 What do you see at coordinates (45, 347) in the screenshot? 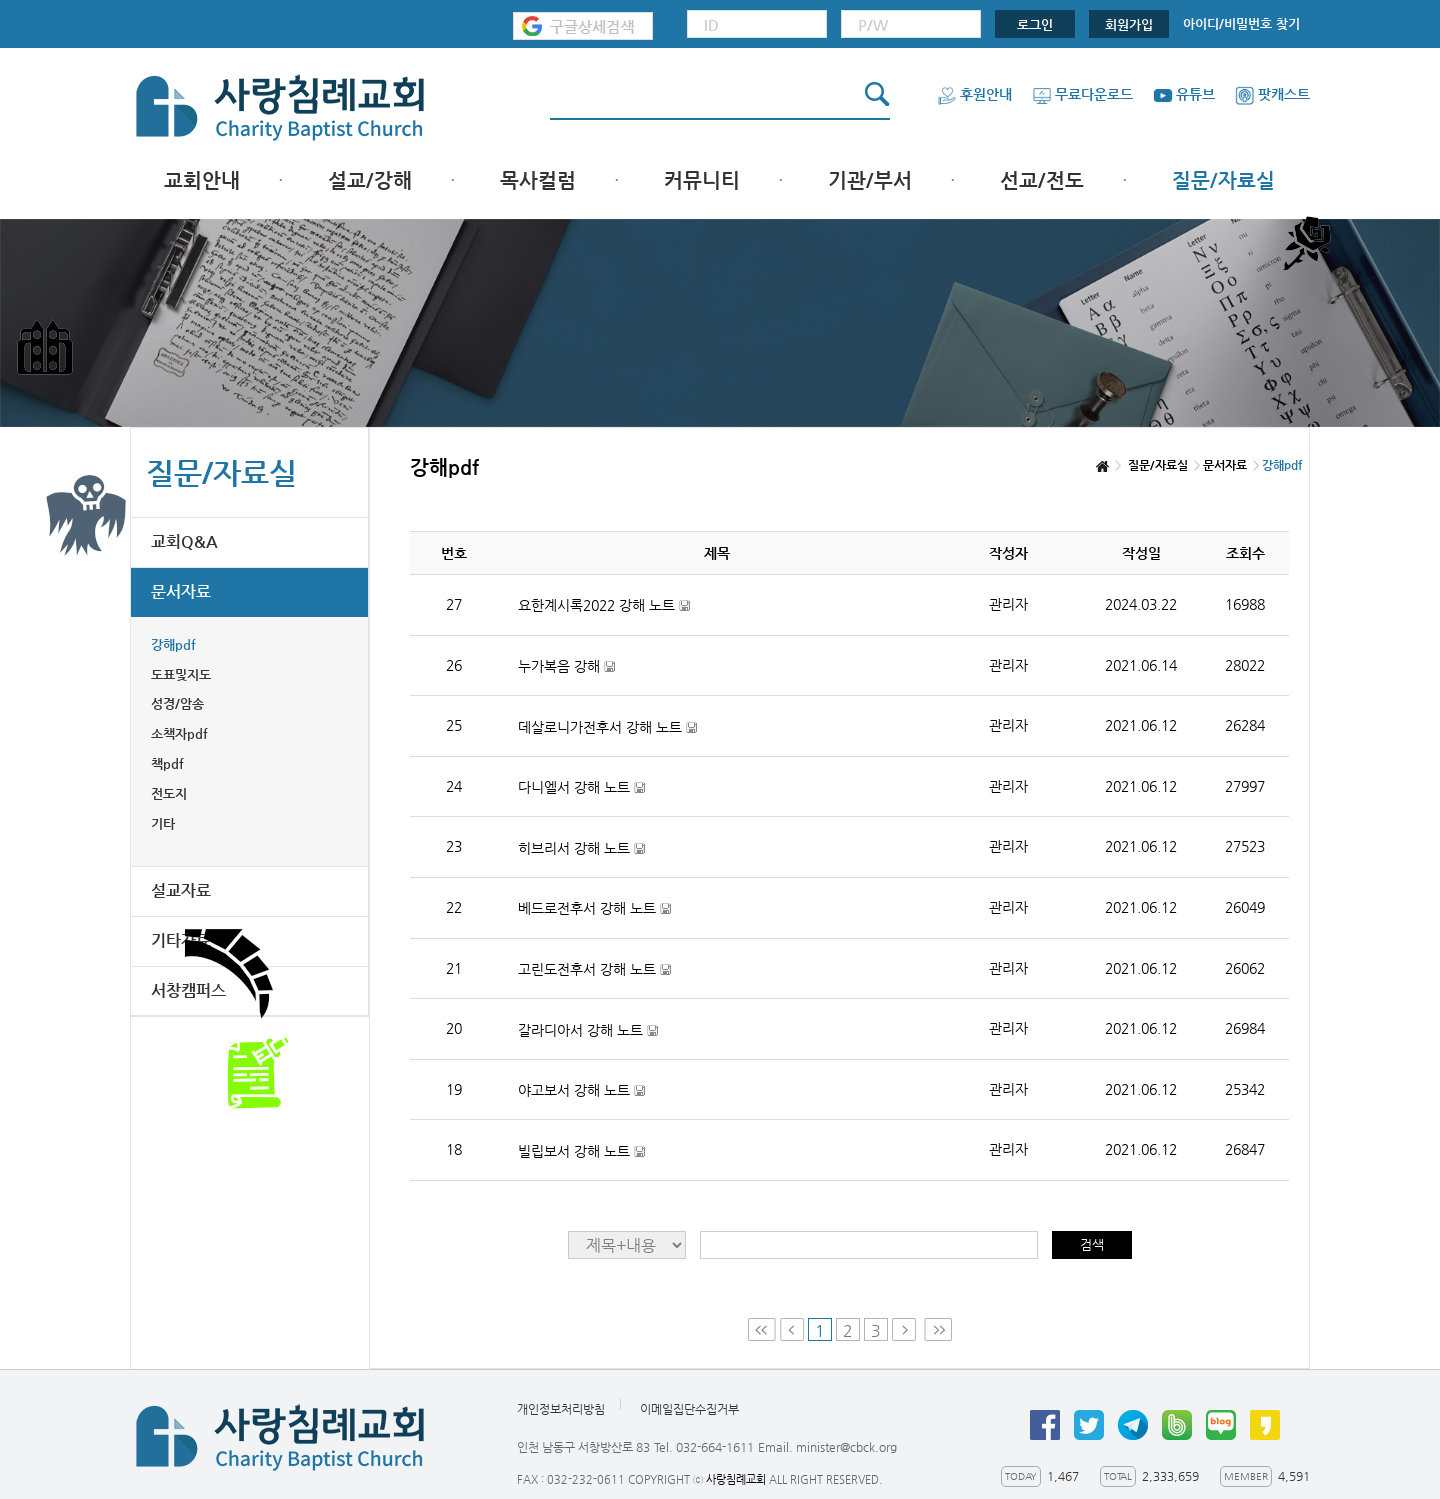
I see `decorative abstract building or castle icon` at bounding box center [45, 347].